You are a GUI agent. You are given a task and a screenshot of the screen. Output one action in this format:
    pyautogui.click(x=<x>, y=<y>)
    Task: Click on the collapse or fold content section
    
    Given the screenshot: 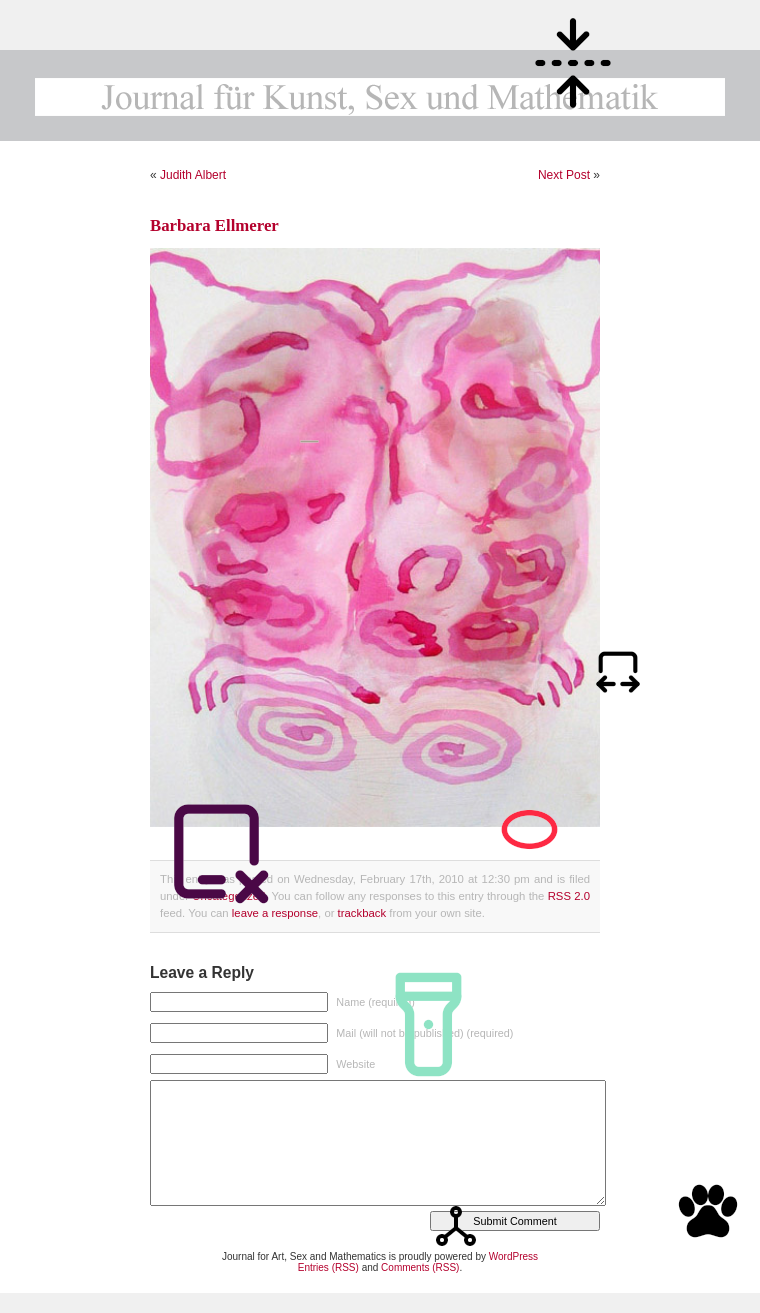 What is the action you would take?
    pyautogui.click(x=573, y=63)
    